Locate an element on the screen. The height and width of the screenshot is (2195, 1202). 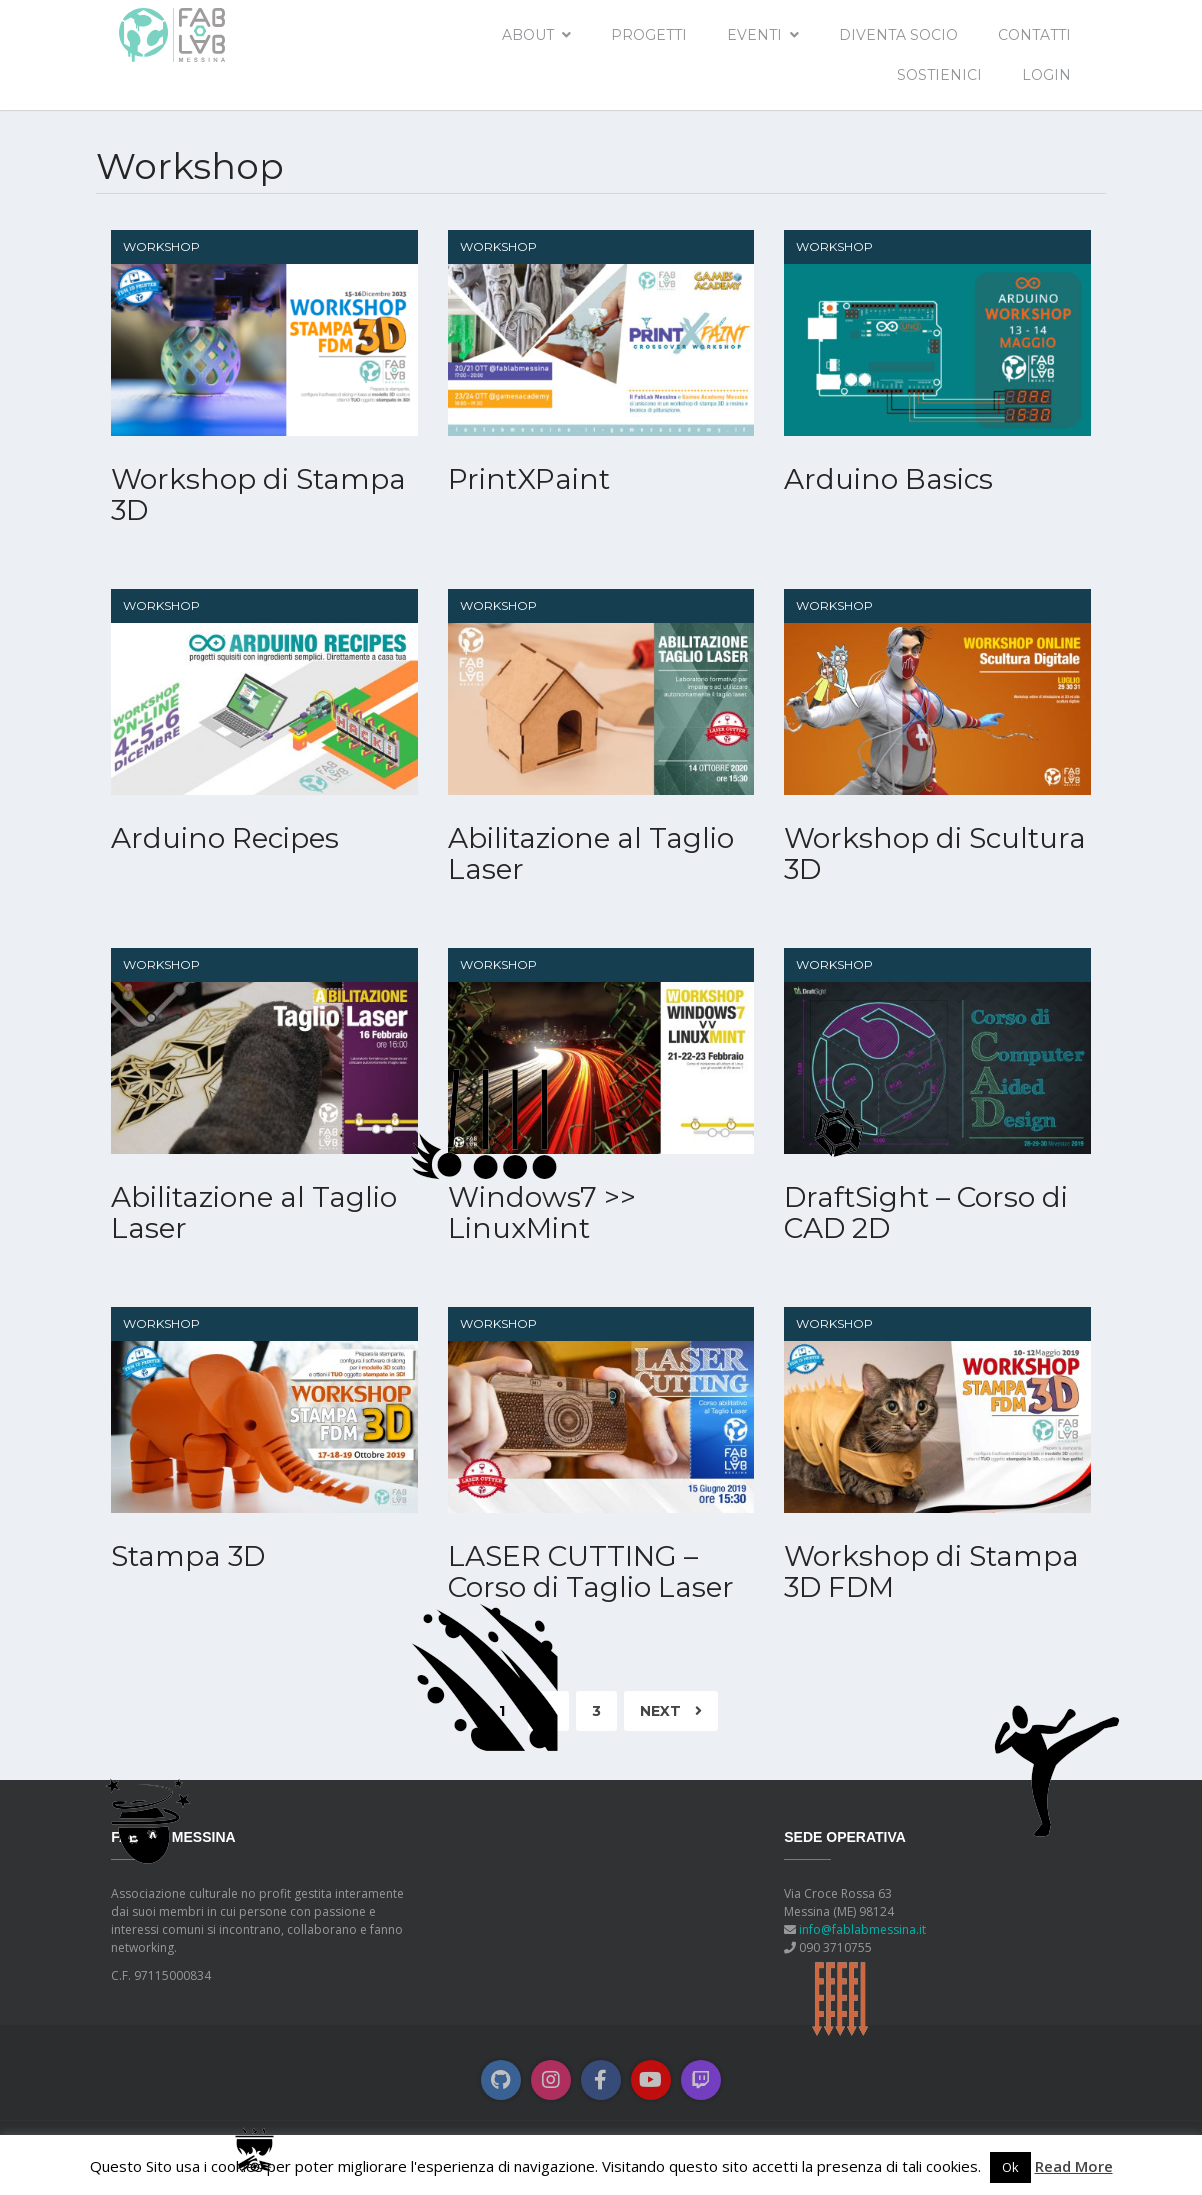
in-game premium currency or gems is located at coordinates (839, 1132).